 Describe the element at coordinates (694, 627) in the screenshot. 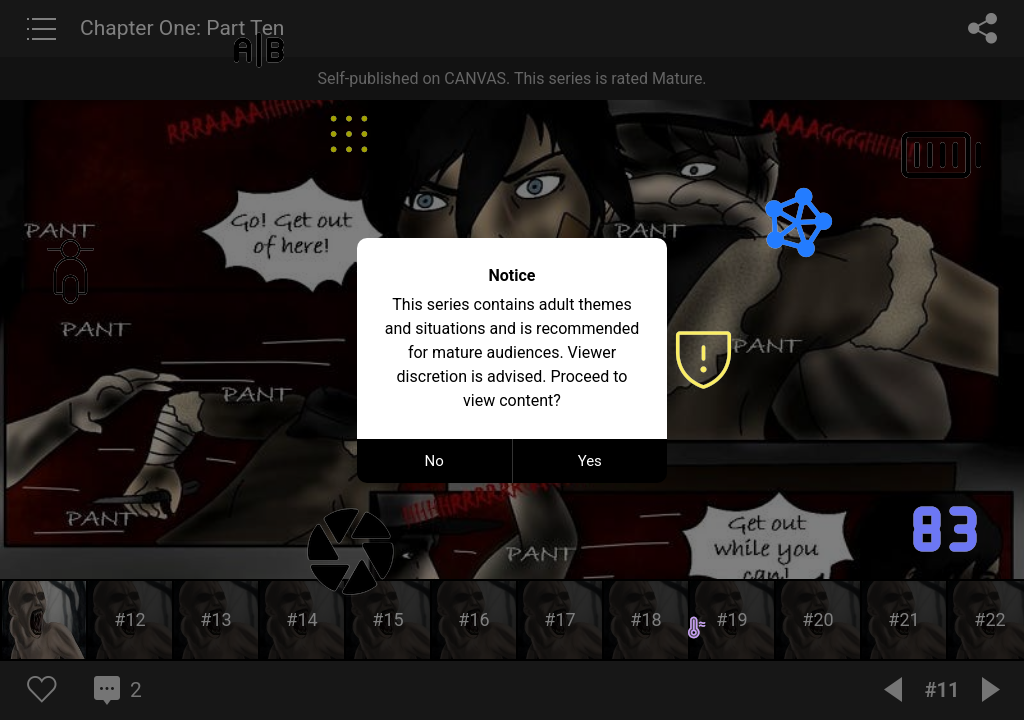

I see `indicates high temperature or heat warning` at that location.